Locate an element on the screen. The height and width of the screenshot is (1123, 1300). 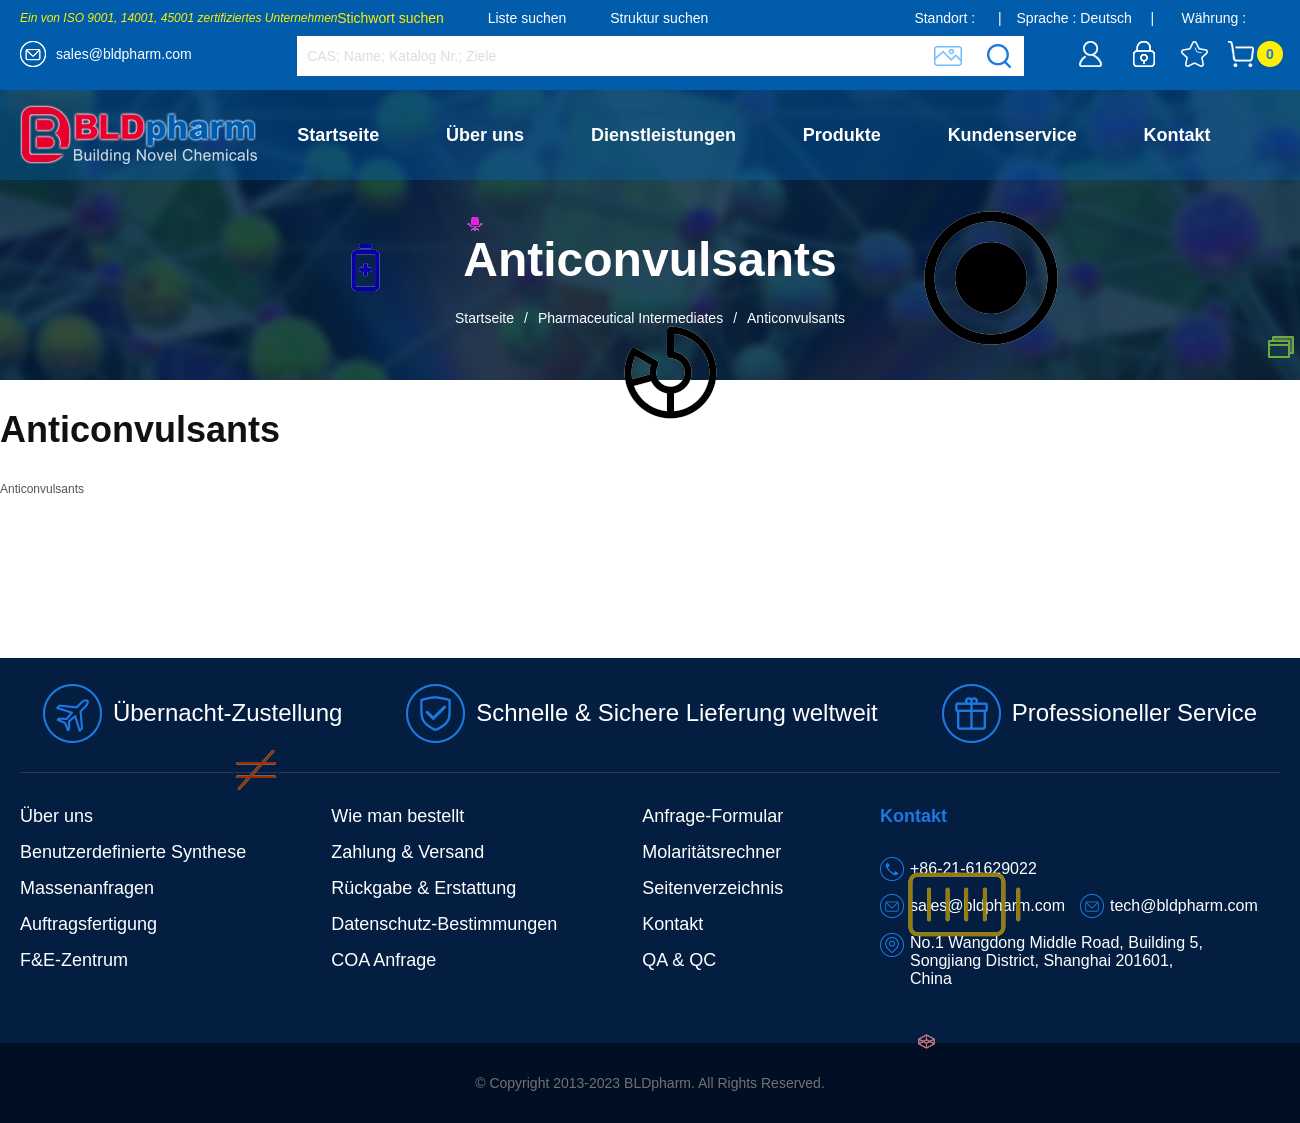
open codepen profile or projects is located at coordinates (926, 1041).